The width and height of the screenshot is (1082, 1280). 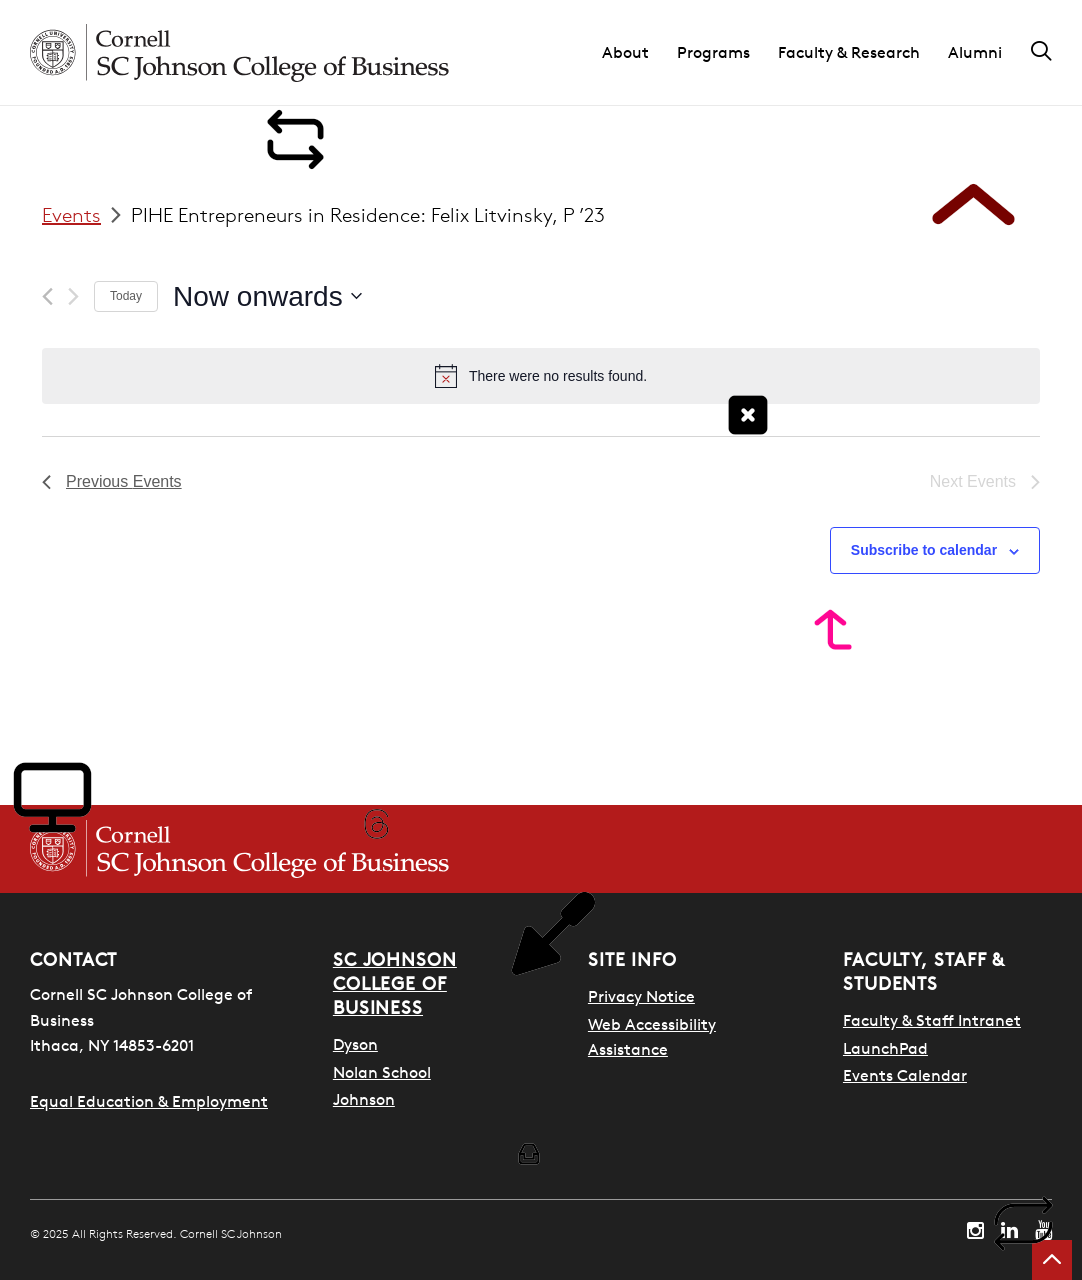 I want to click on close or dismiss a modal window, so click(x=748, y=415).